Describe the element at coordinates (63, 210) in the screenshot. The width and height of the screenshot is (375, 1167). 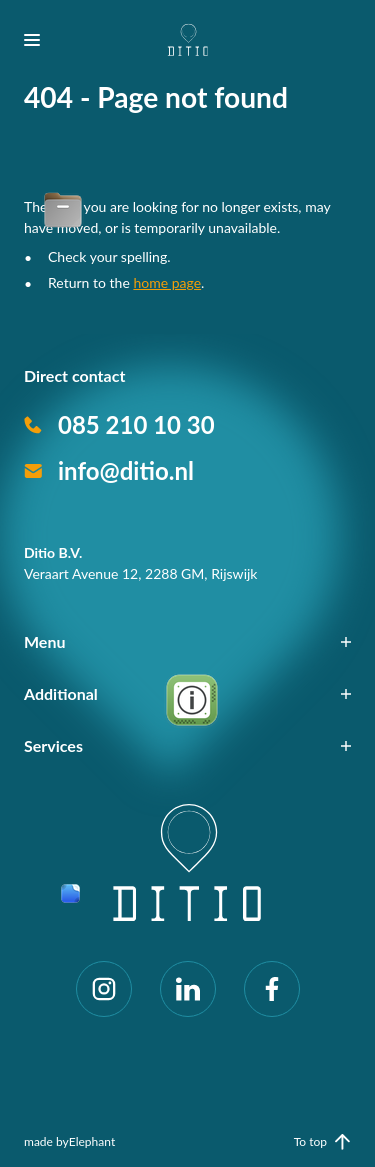
I see `open the file manager application` at that location.